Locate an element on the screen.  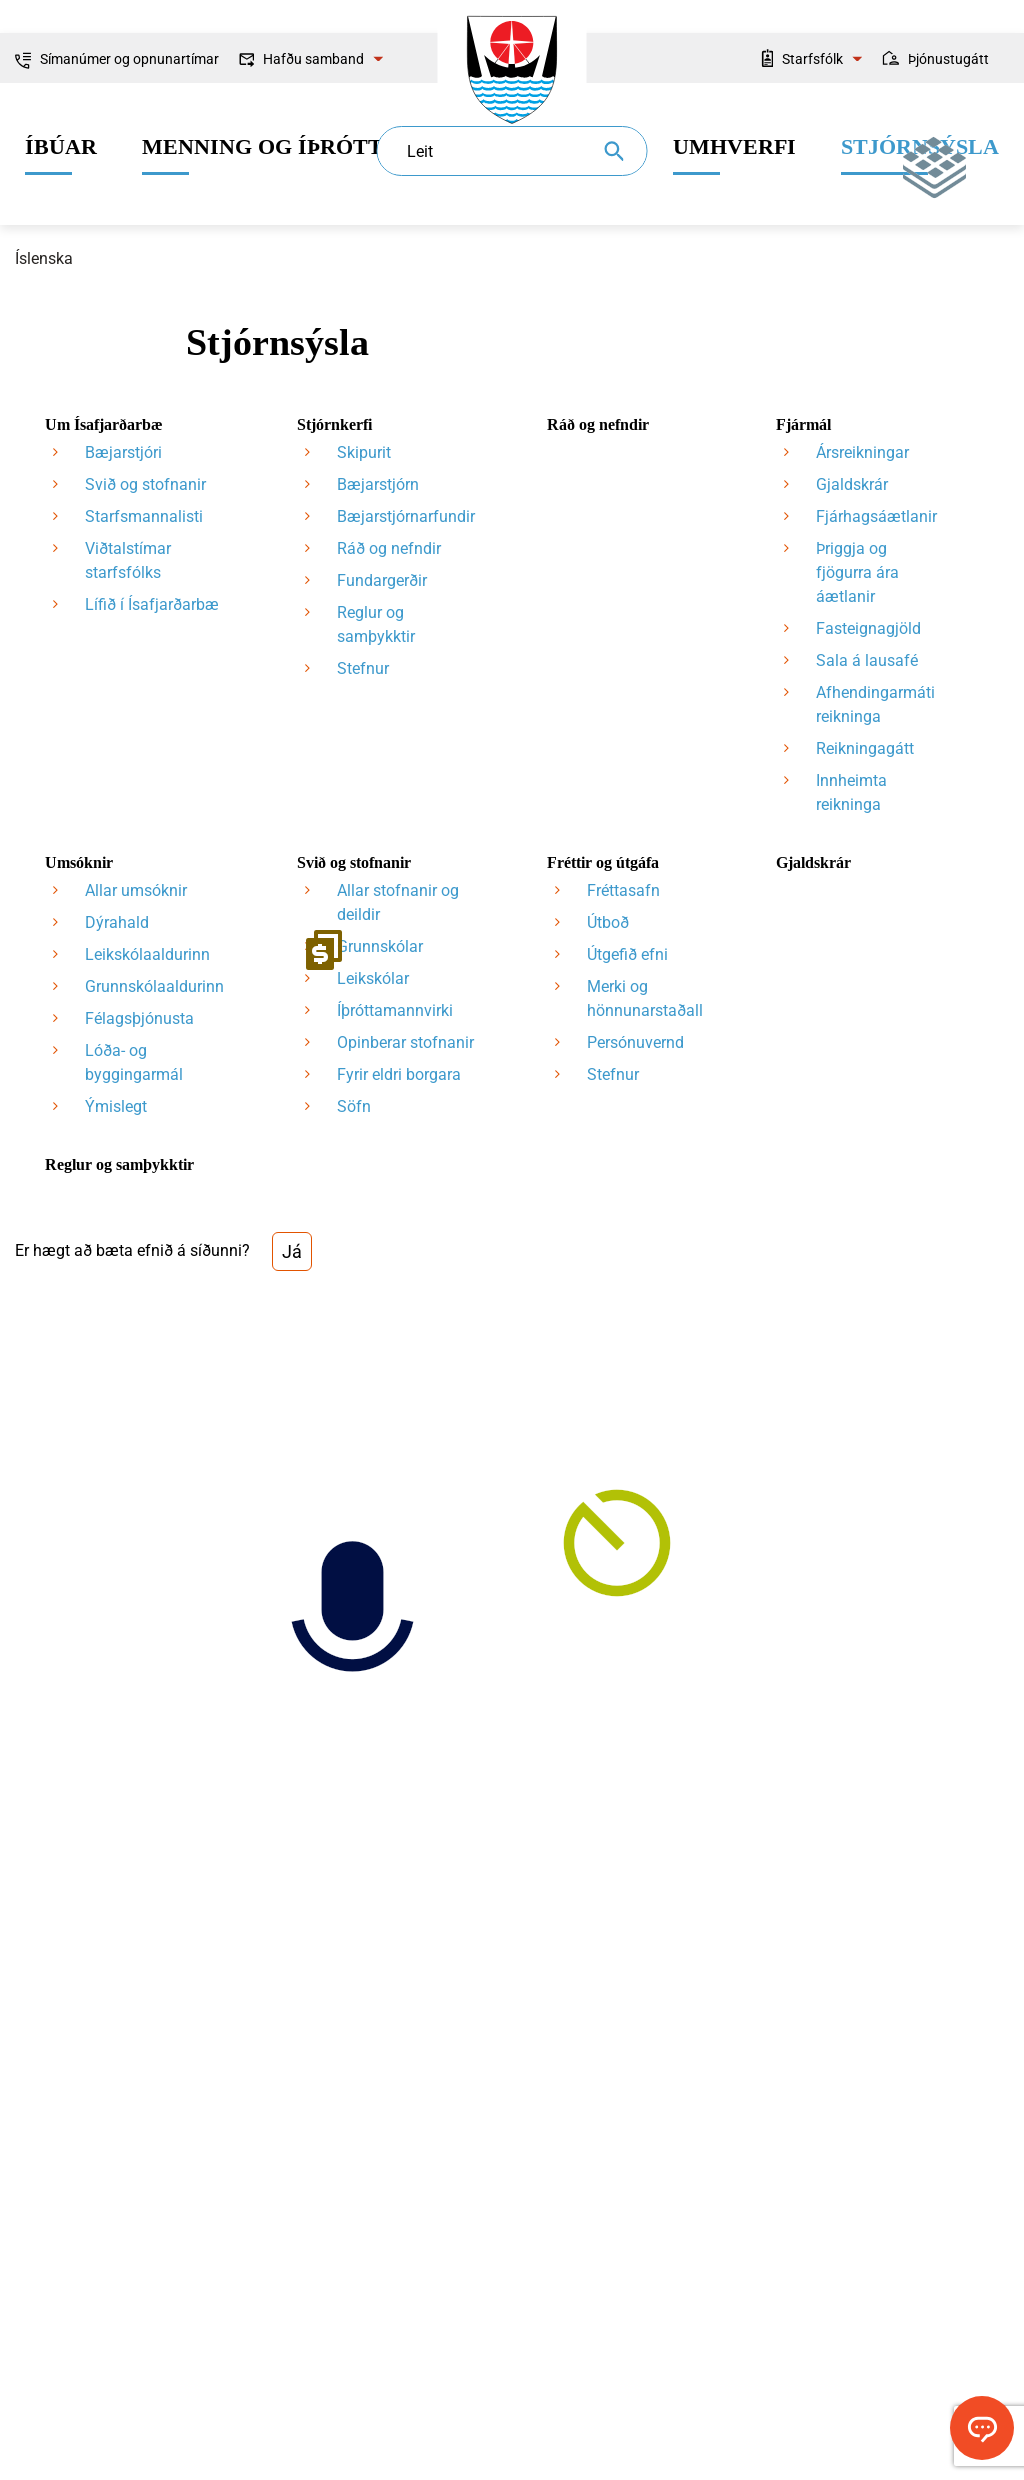
scan a QR code or barcode is located at coordinates (617, 1543).